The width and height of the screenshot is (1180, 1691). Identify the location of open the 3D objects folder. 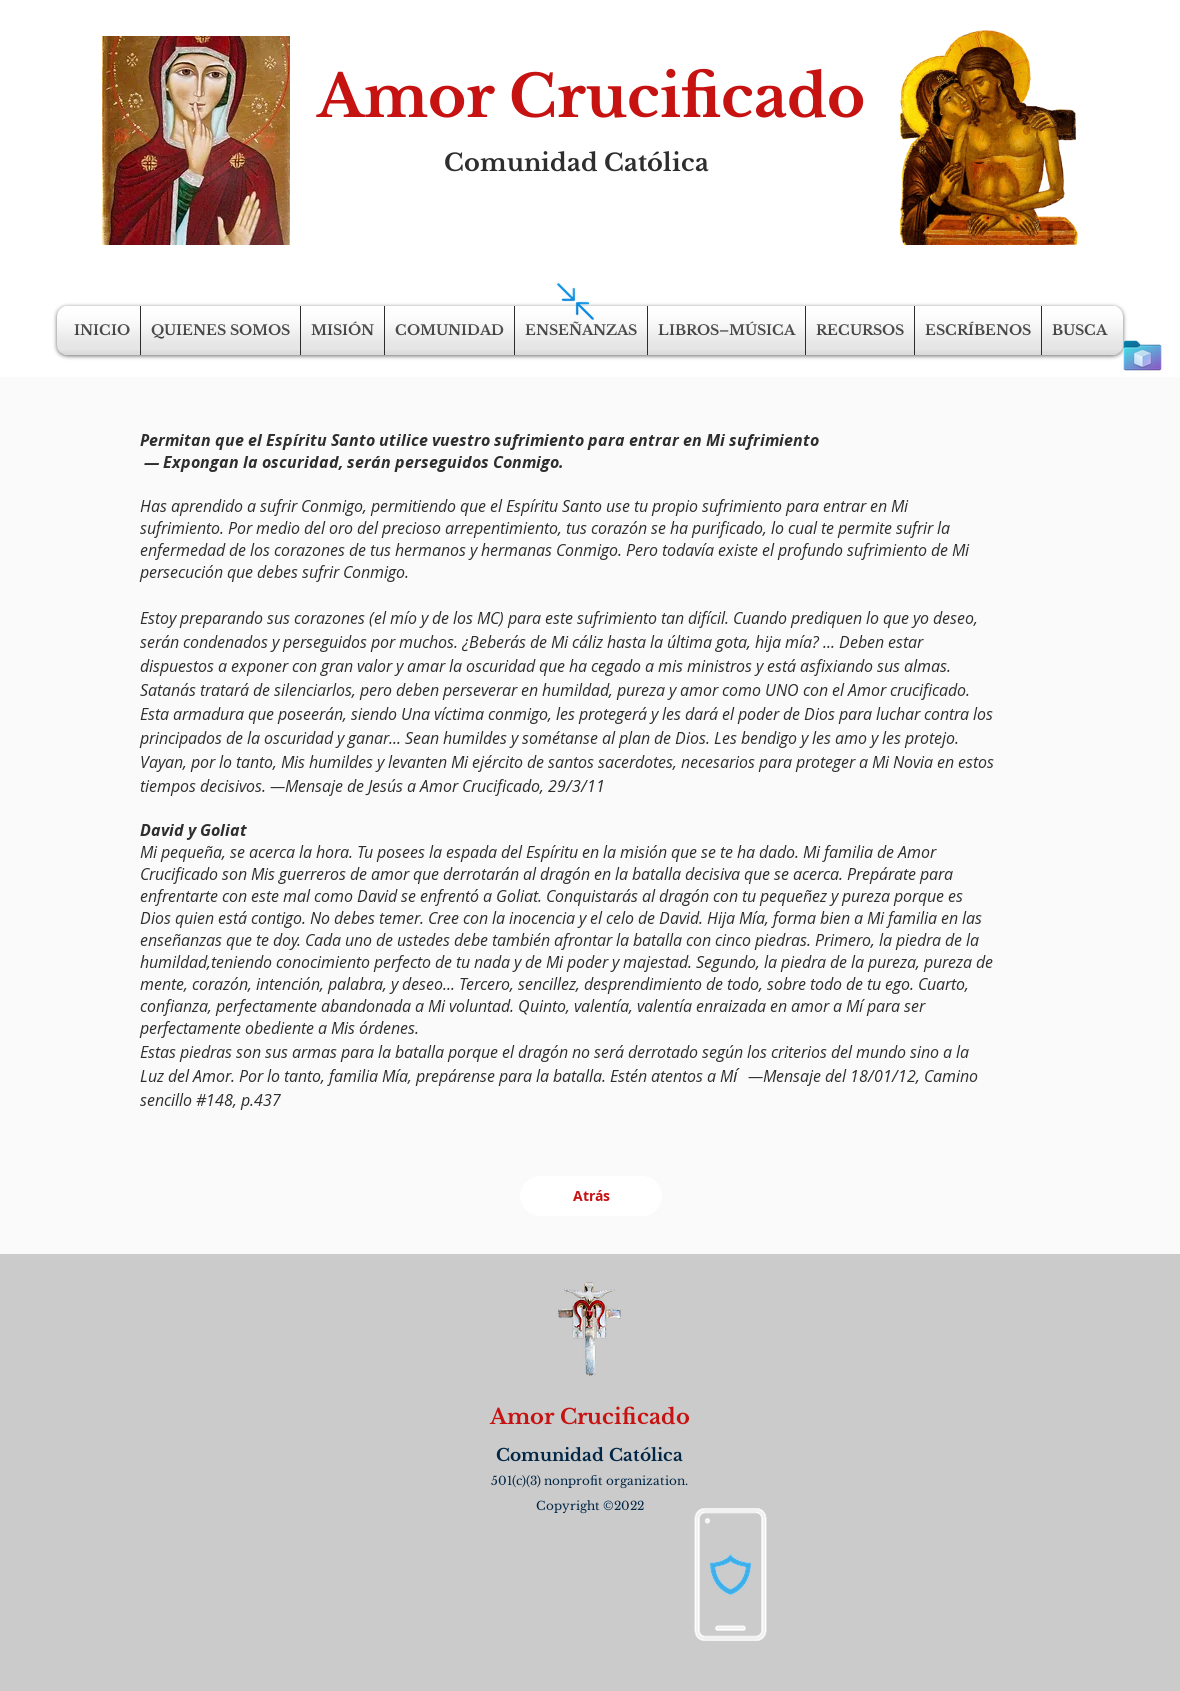
(1142, 356).